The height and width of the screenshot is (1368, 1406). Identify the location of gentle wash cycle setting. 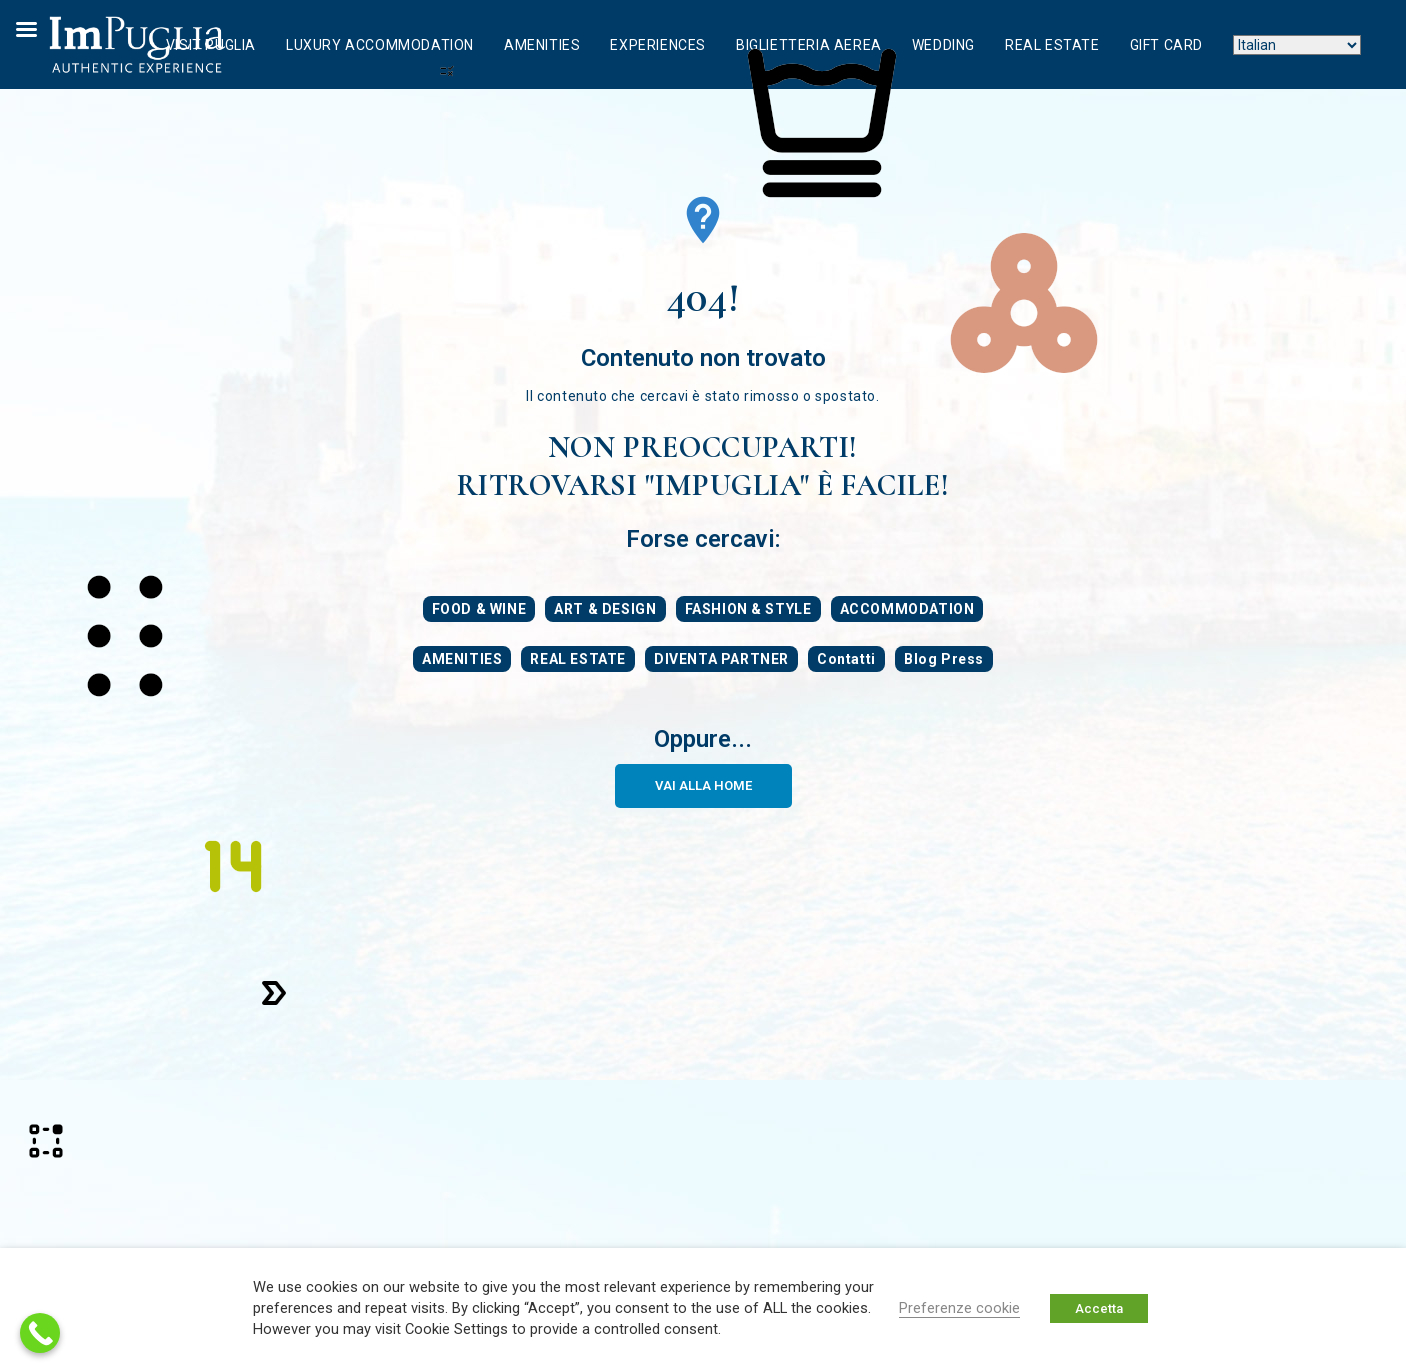
(822, 123).